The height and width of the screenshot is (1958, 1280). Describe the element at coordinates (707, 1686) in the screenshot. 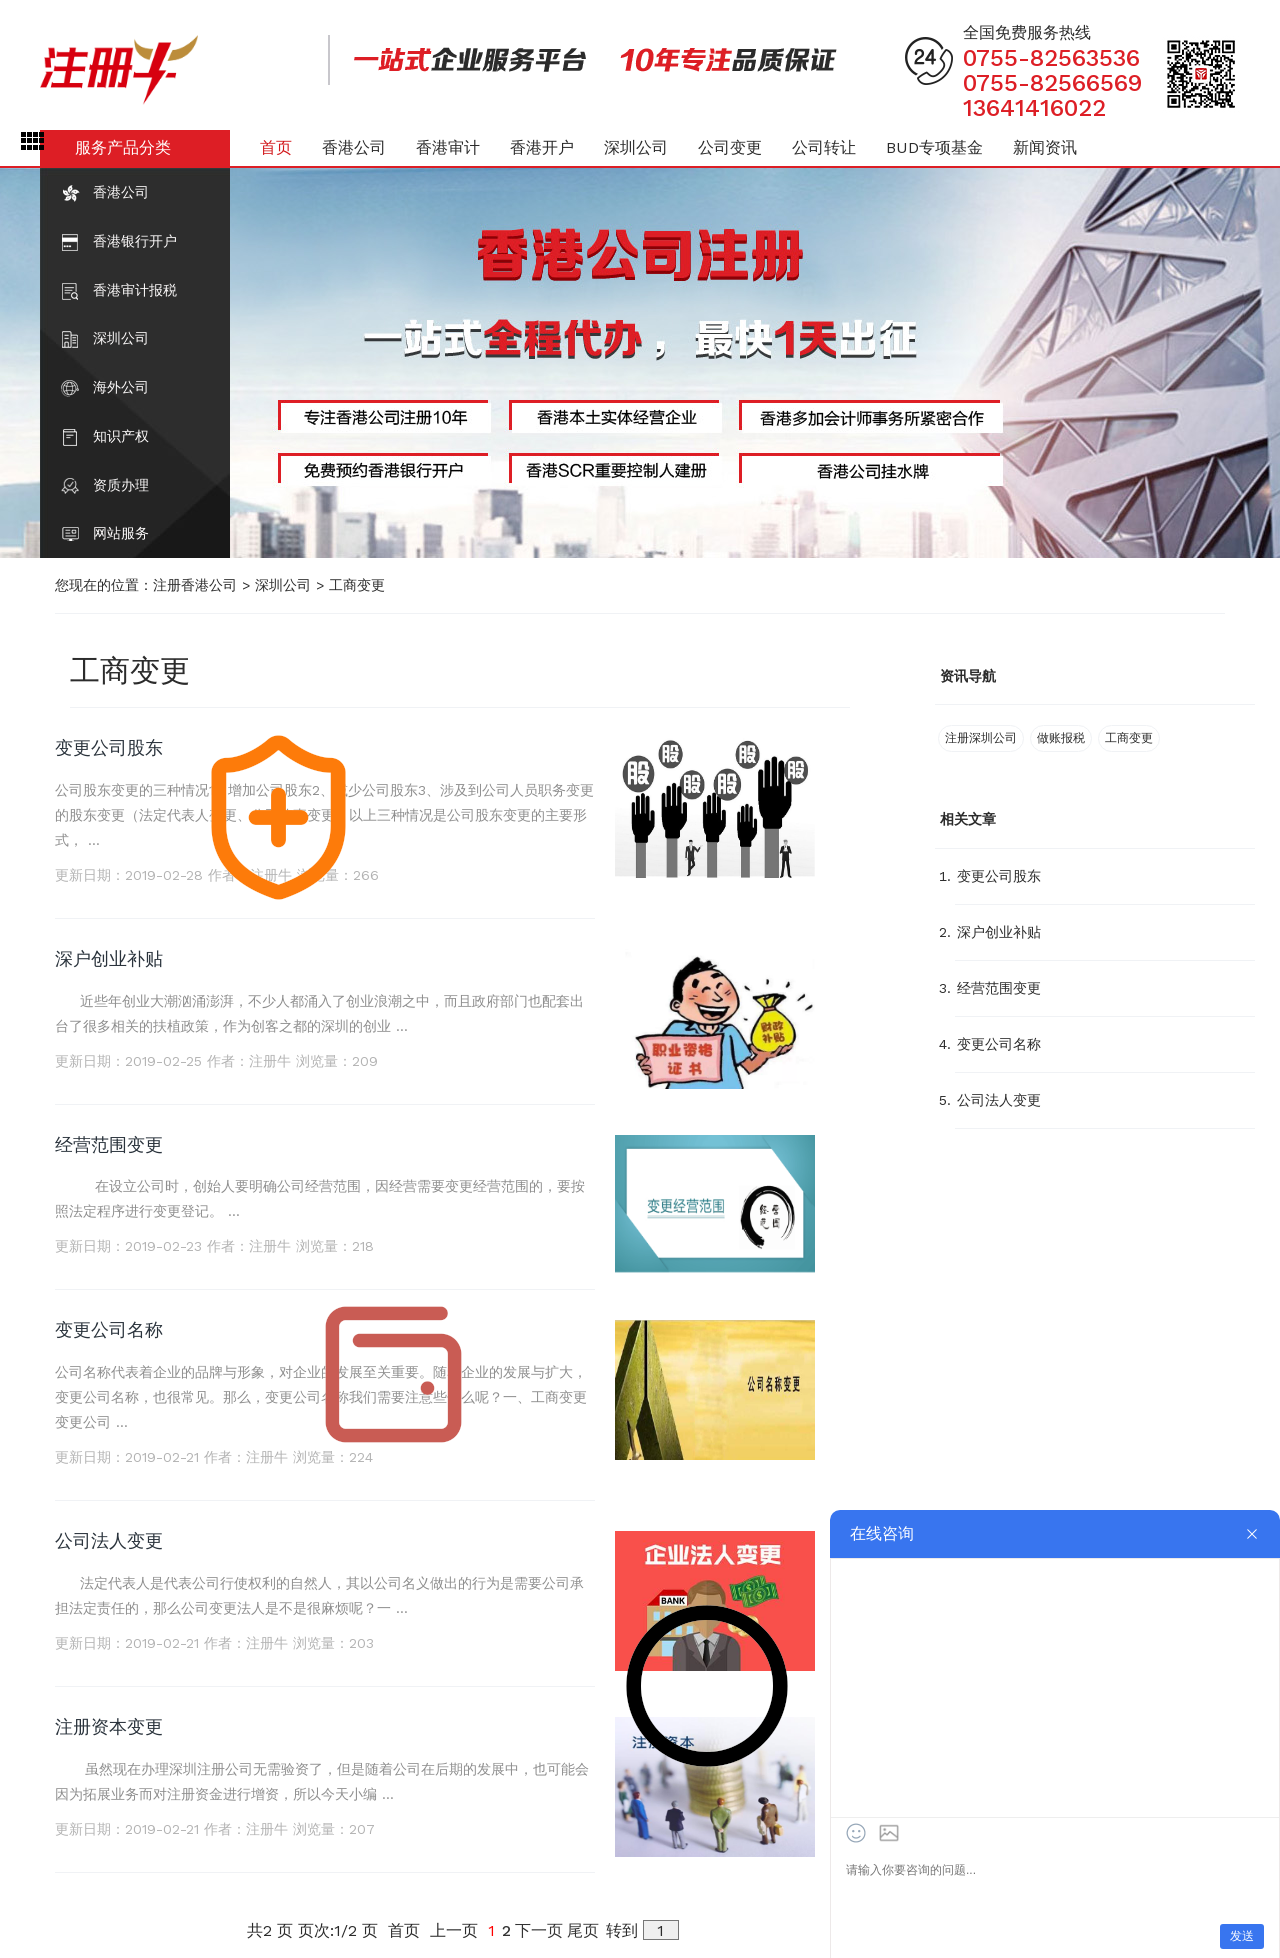

I see `unselected radio button or checkbox option` at that location.